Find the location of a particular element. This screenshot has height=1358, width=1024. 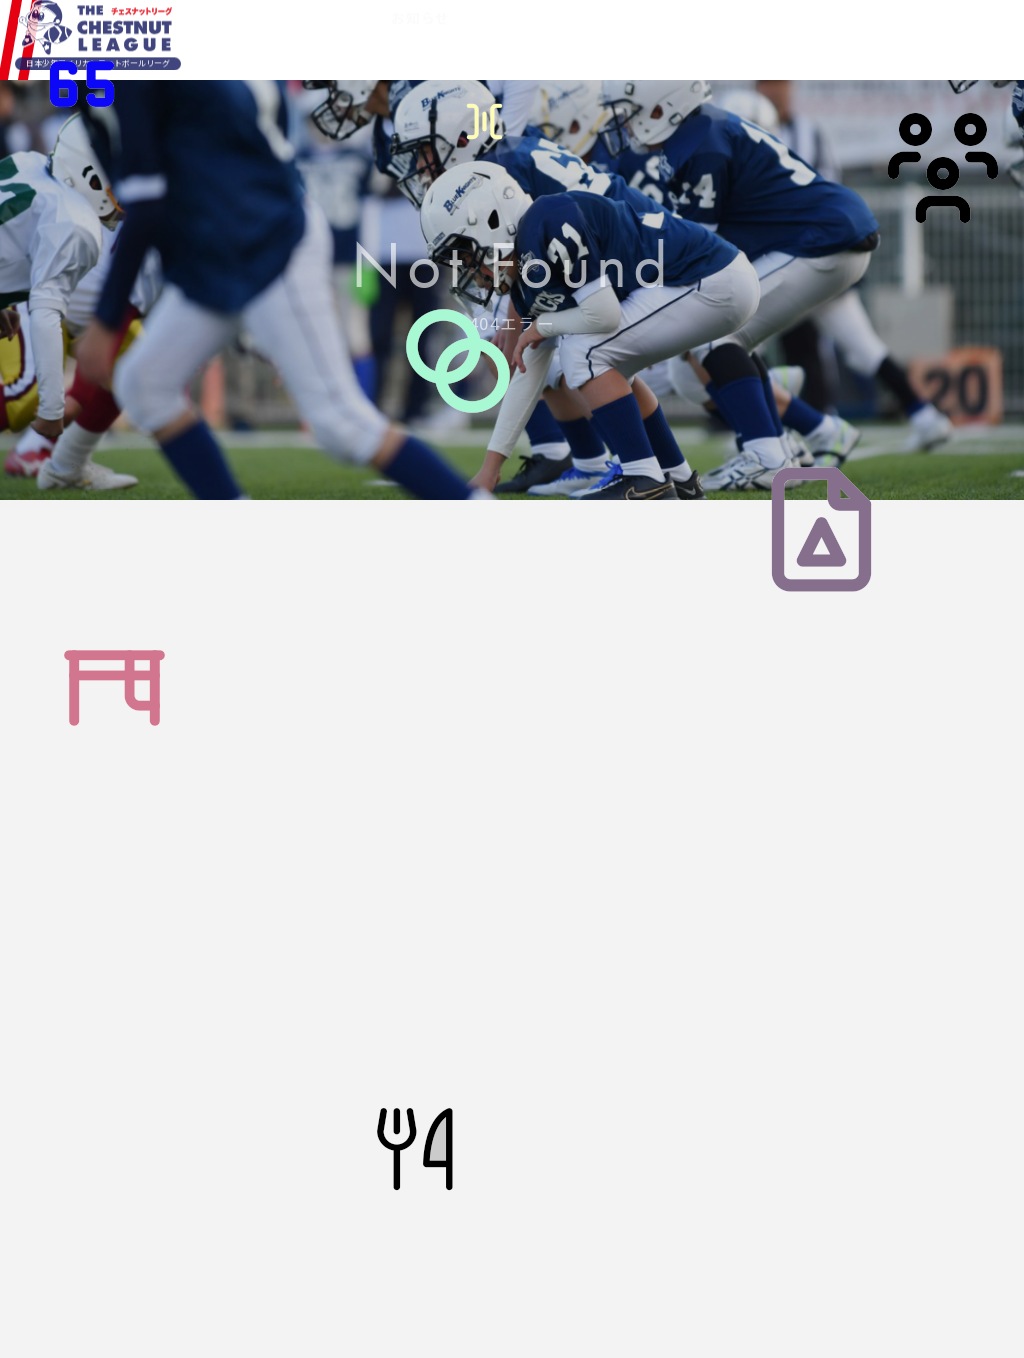

displays the number 65 as a label or badge is located at coordinates (82, 84).